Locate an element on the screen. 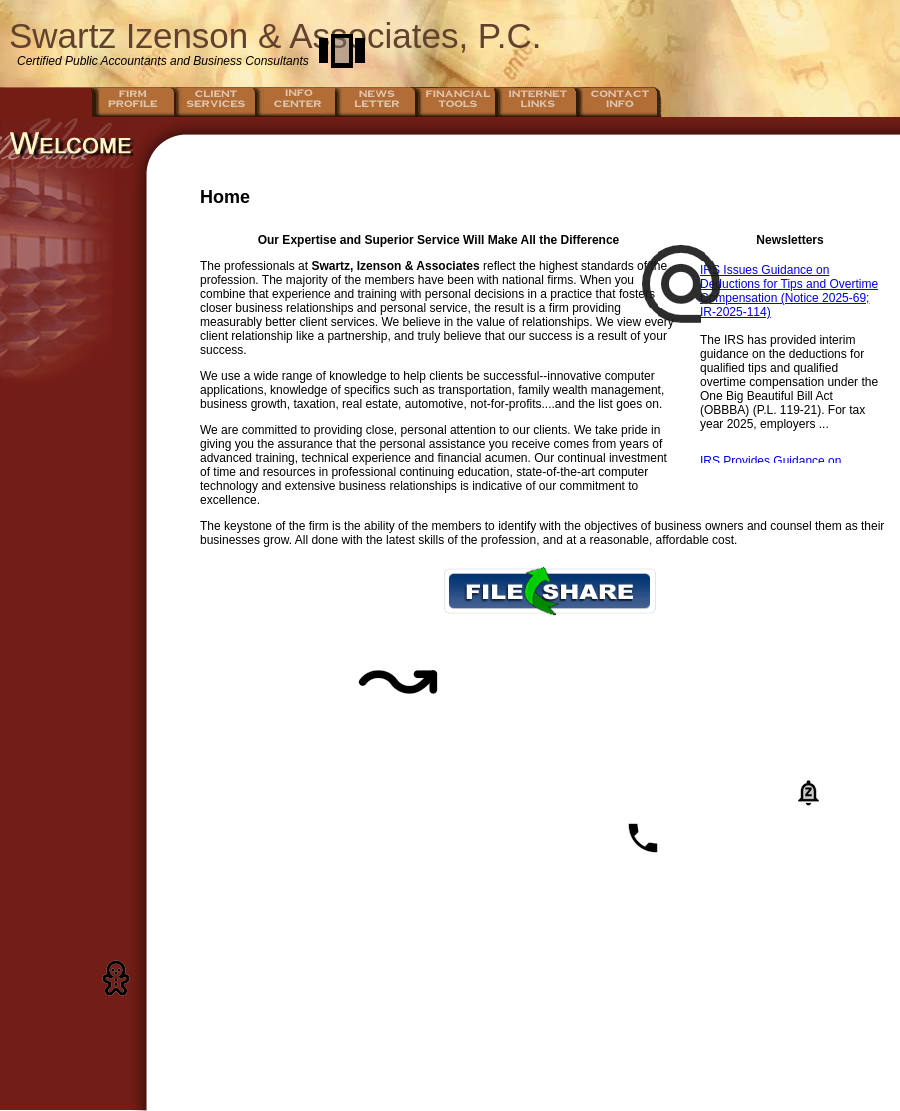 This screenshot has width=900, height=1111. indicates an upward trend or growth is located at coordinates (398, 682).